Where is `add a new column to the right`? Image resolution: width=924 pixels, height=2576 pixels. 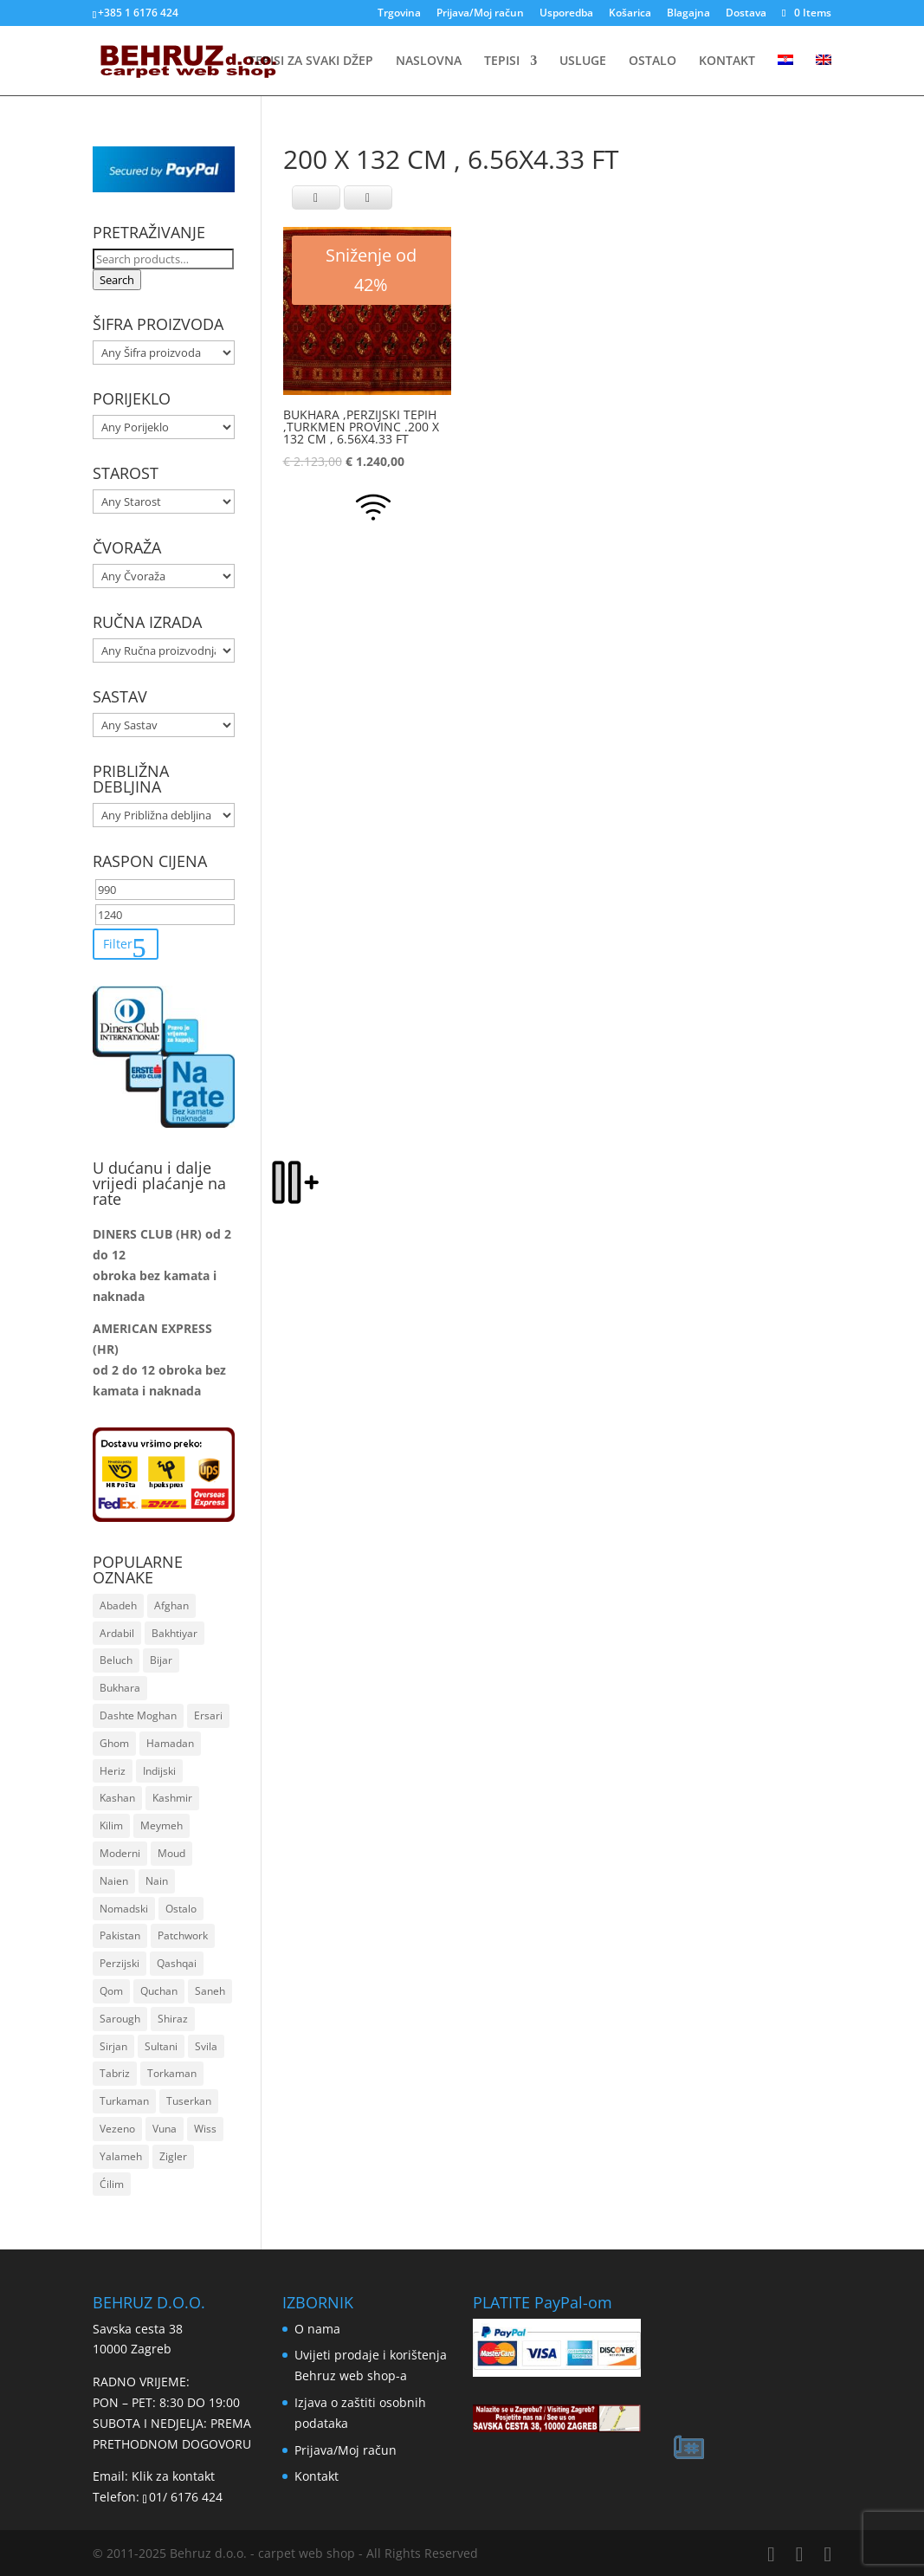 add a new column to the right is located at coordinates (292, 1182).